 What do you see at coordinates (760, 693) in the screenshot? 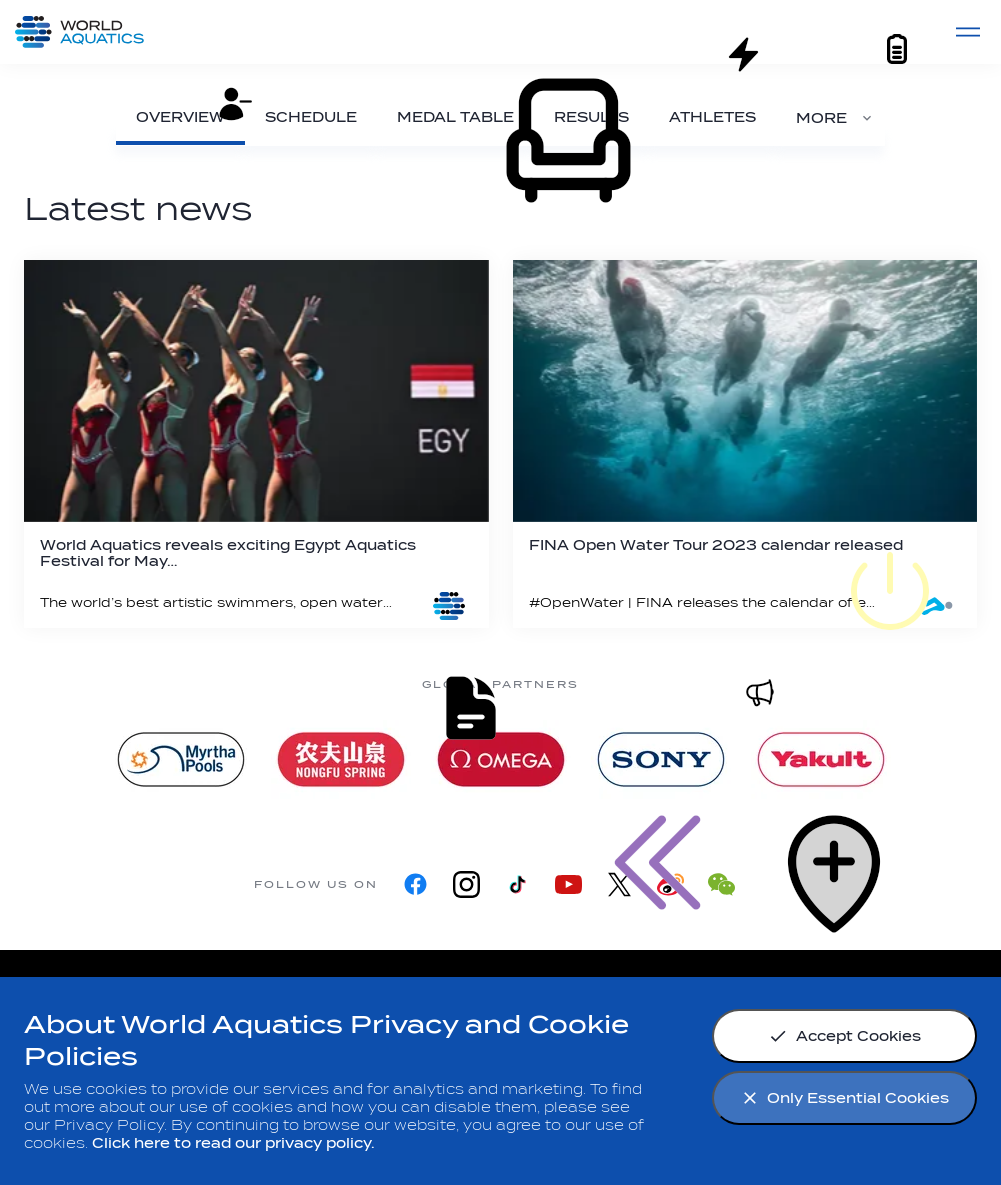
I see `view announcements or alerts` at bounding box center [760, 693].